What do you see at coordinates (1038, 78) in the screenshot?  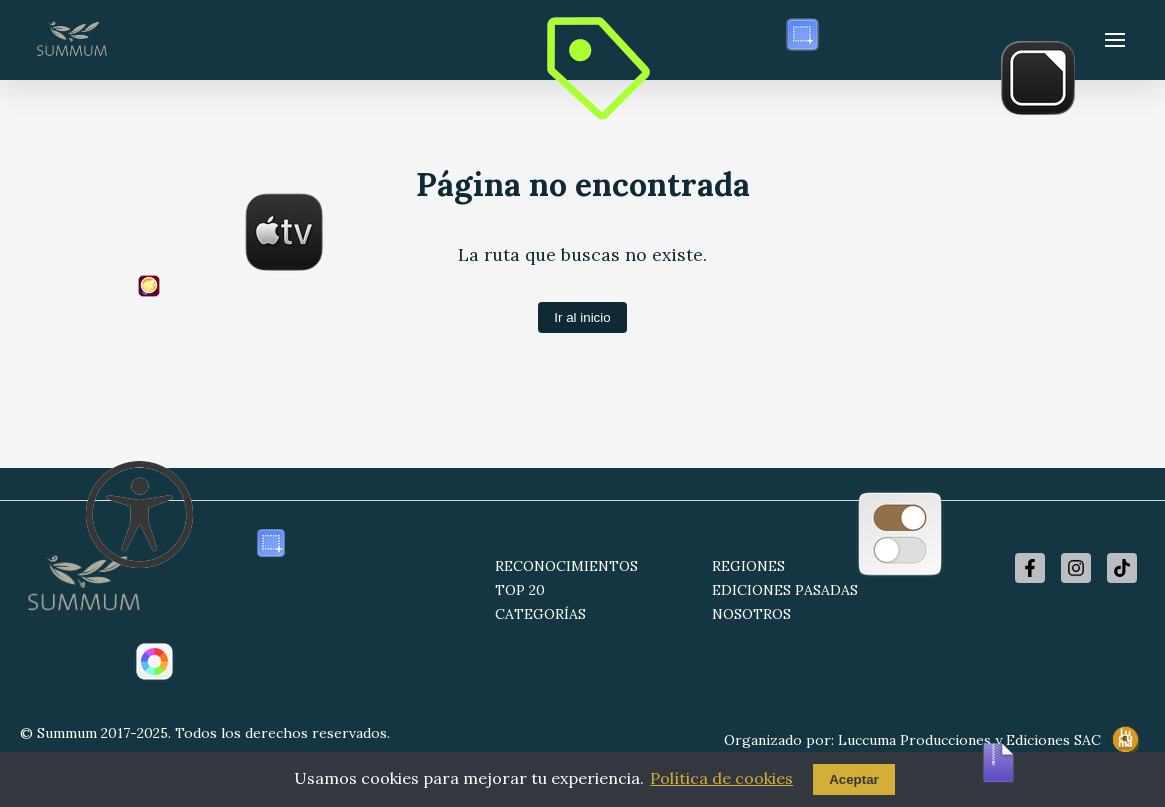 I see `open LibreOffice application` at bounding box center [1038, 78].